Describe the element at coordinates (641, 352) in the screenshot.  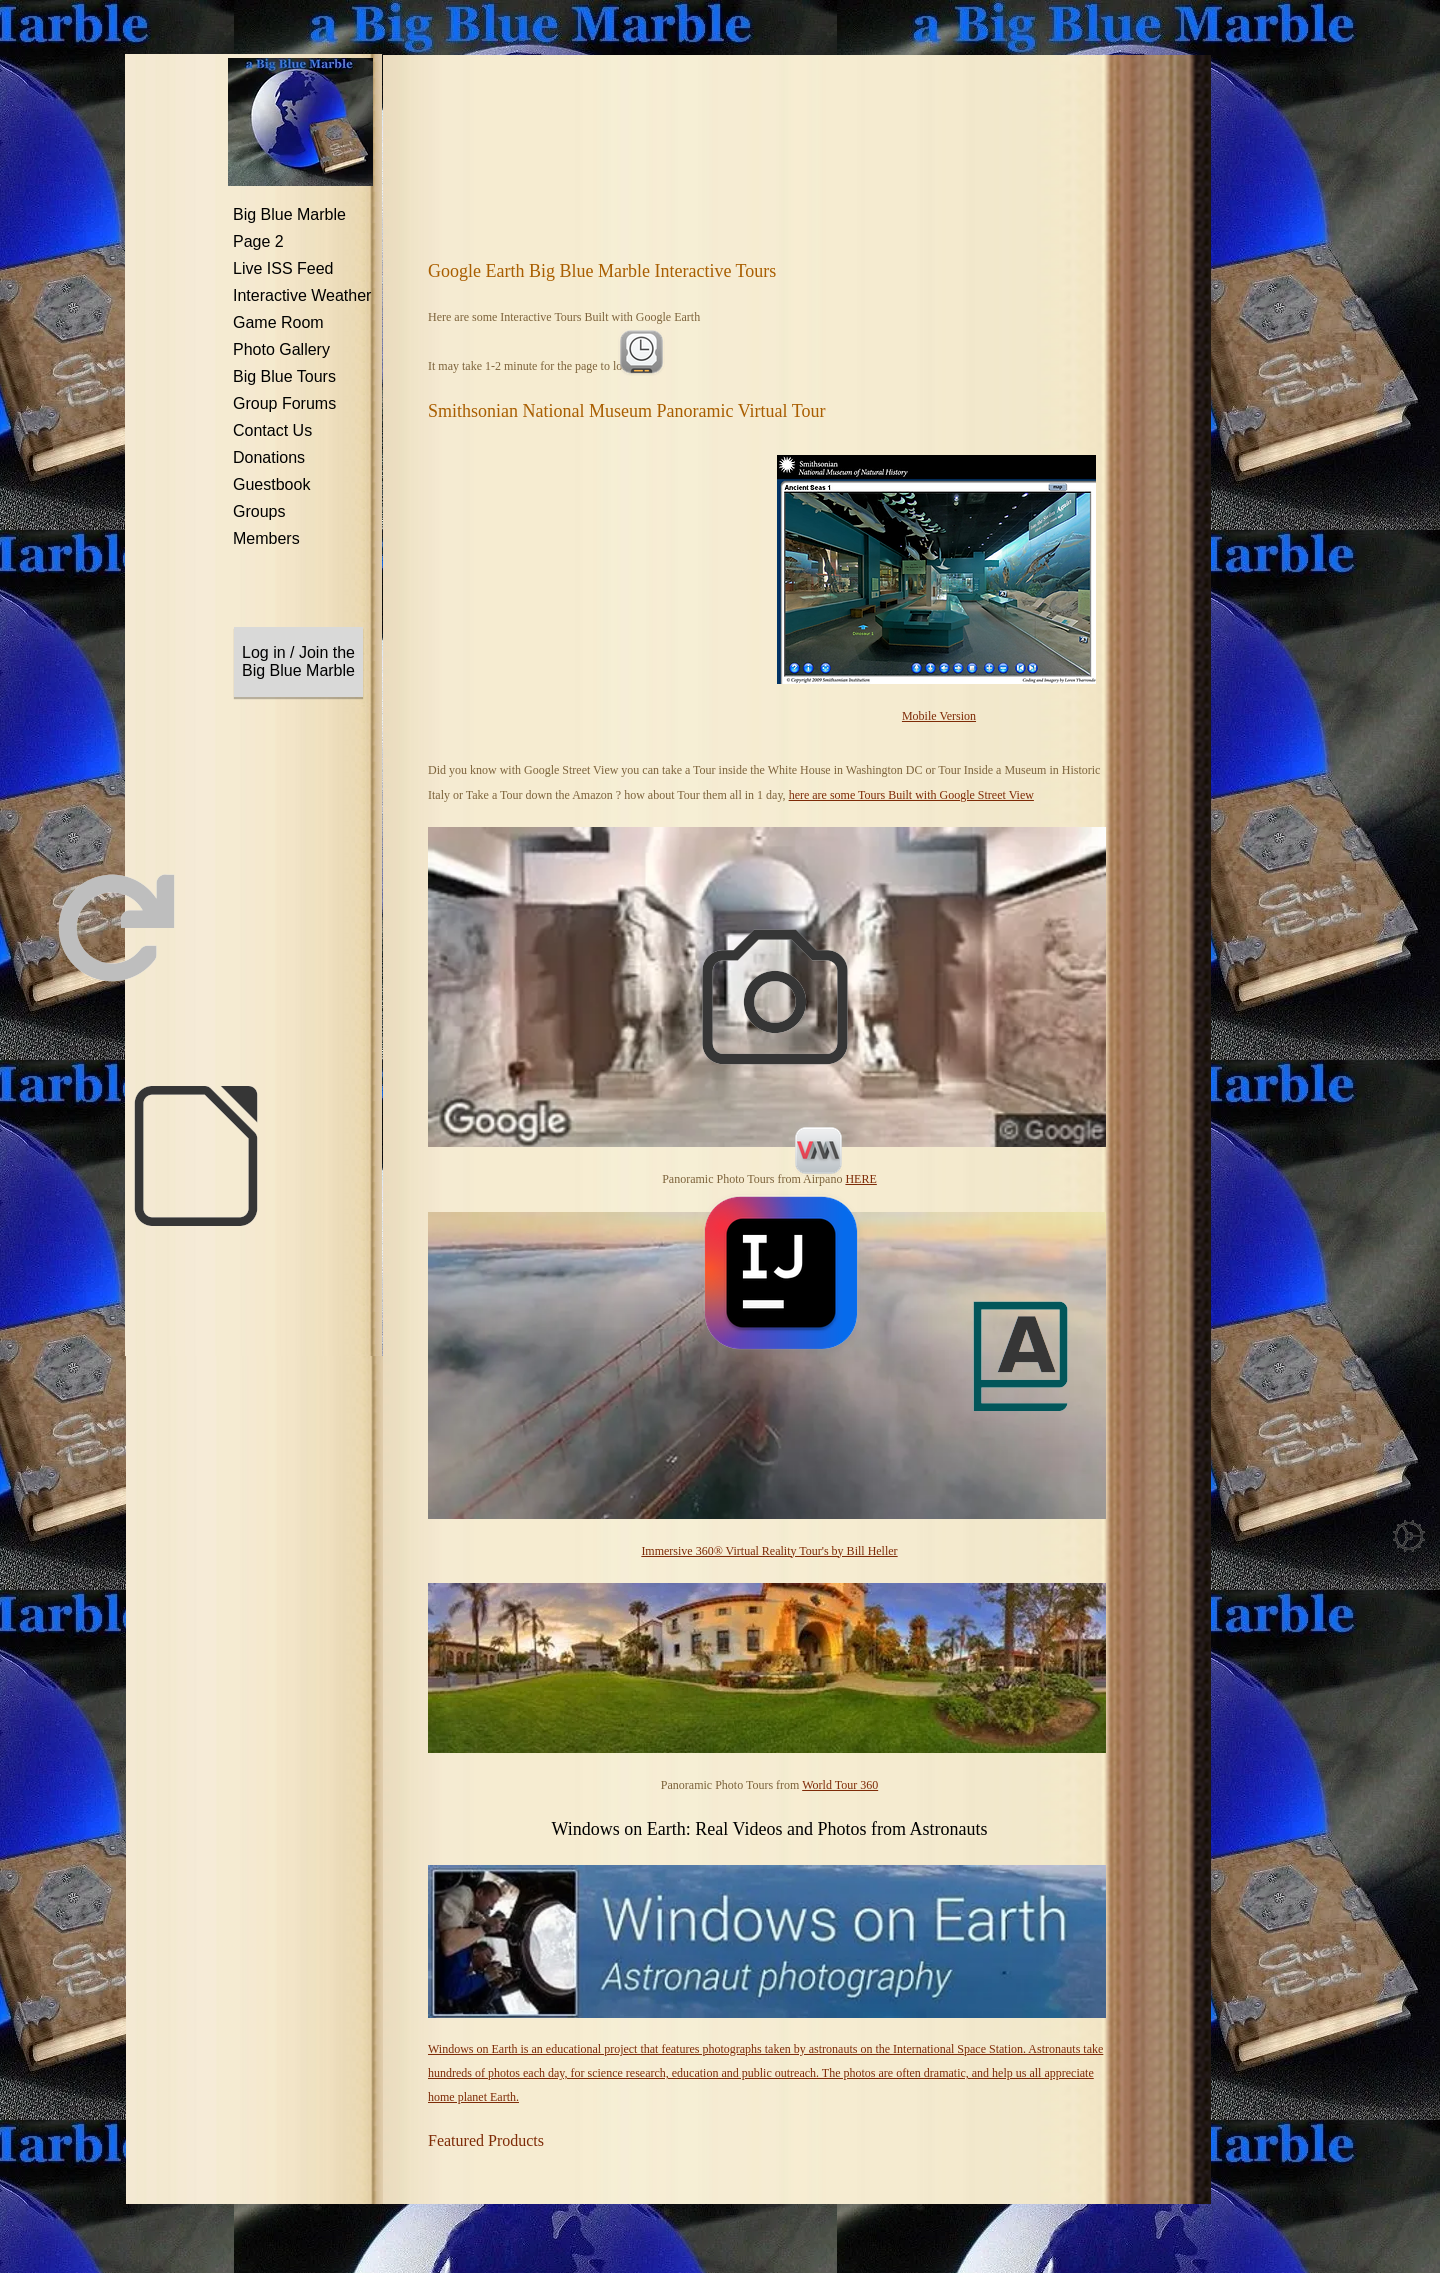
I see `access time machine backup settings` at that location.